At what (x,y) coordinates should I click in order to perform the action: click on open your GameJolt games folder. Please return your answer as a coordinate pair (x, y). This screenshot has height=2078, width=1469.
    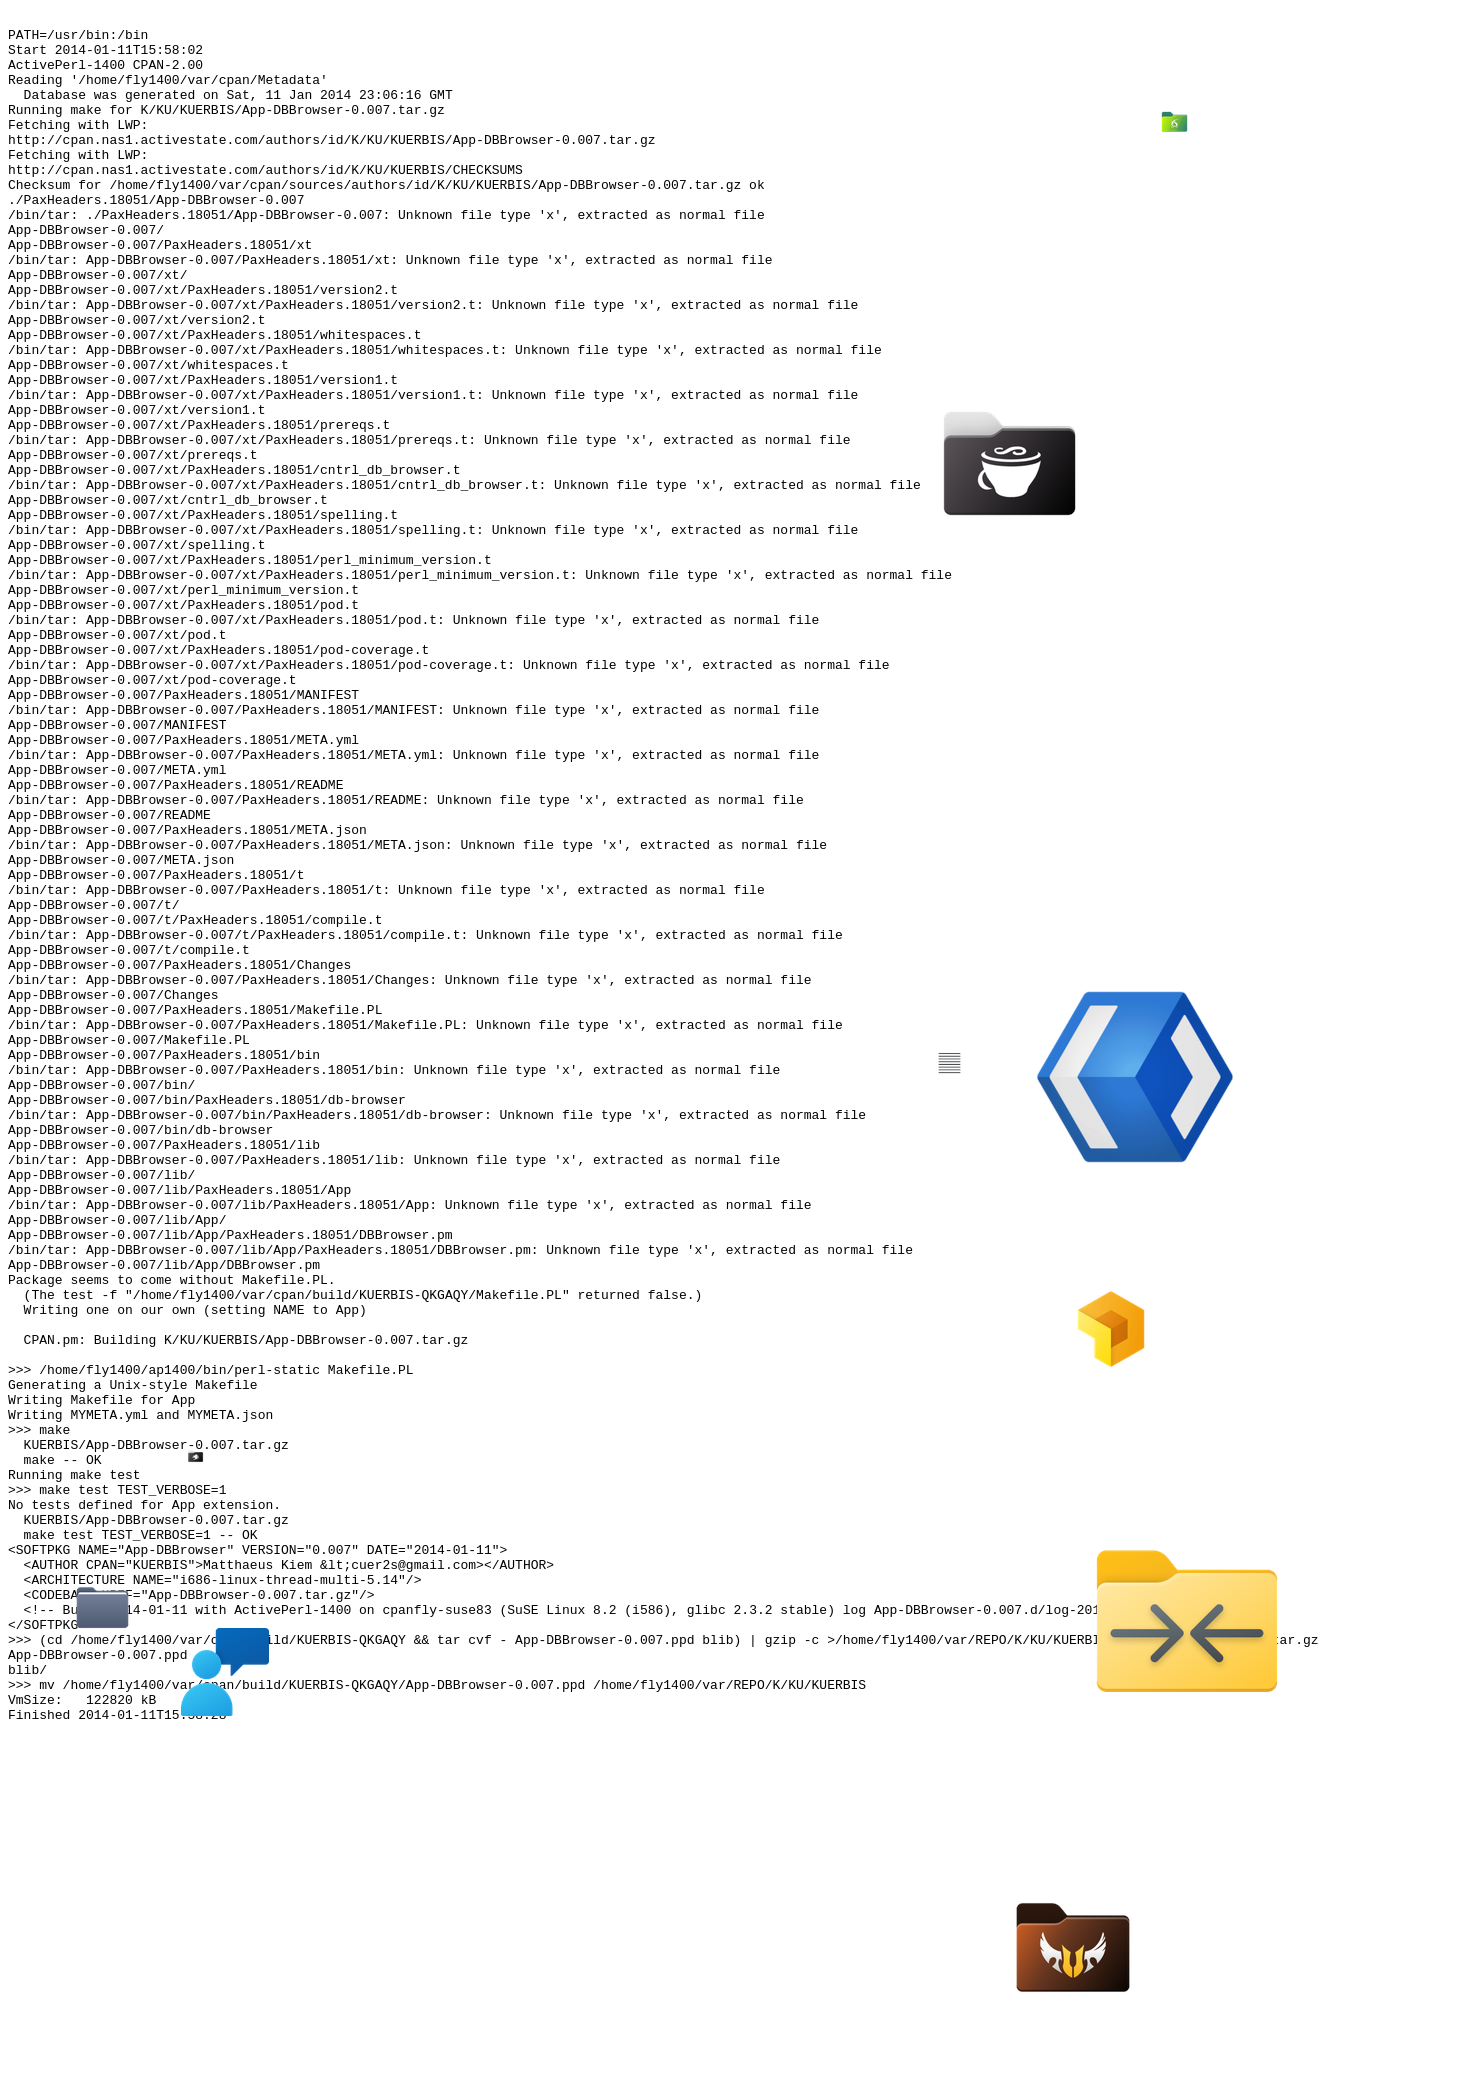
    Looking at the image, I should click on (1174, 122).